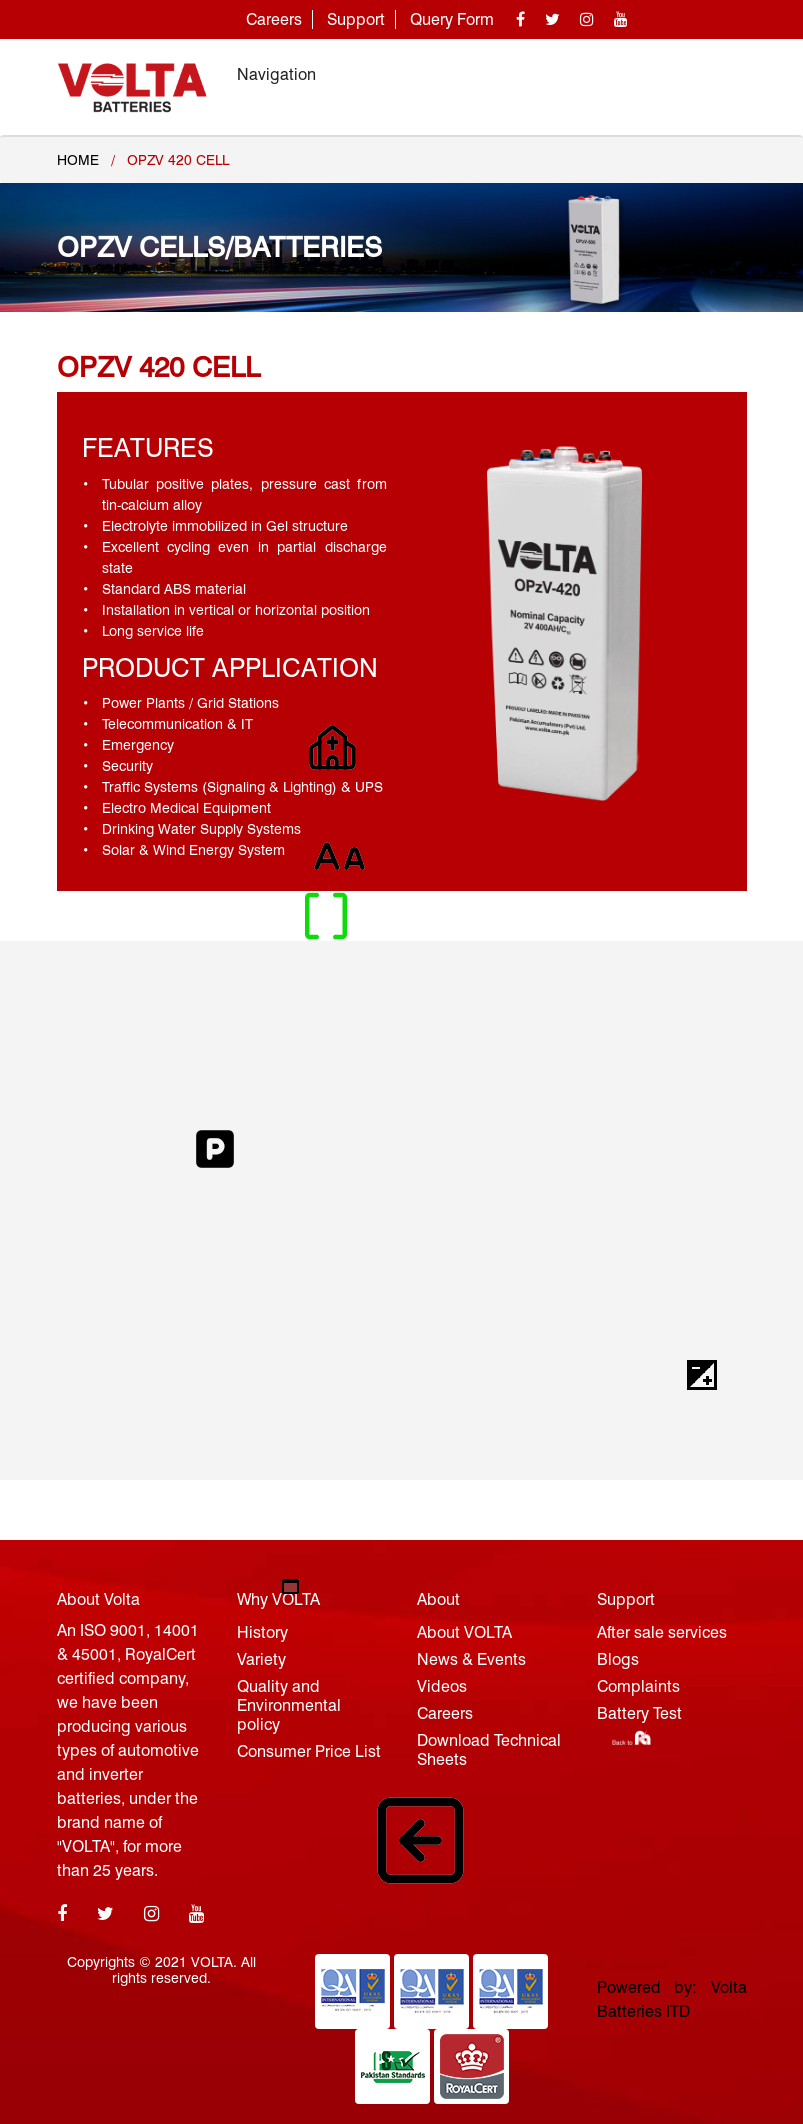 This screenshot has width=803, height=2124. What do you see at coordinates (339, 858) in the screenshot?
I see `adjust text size settings` at bounding box center [339, 858].